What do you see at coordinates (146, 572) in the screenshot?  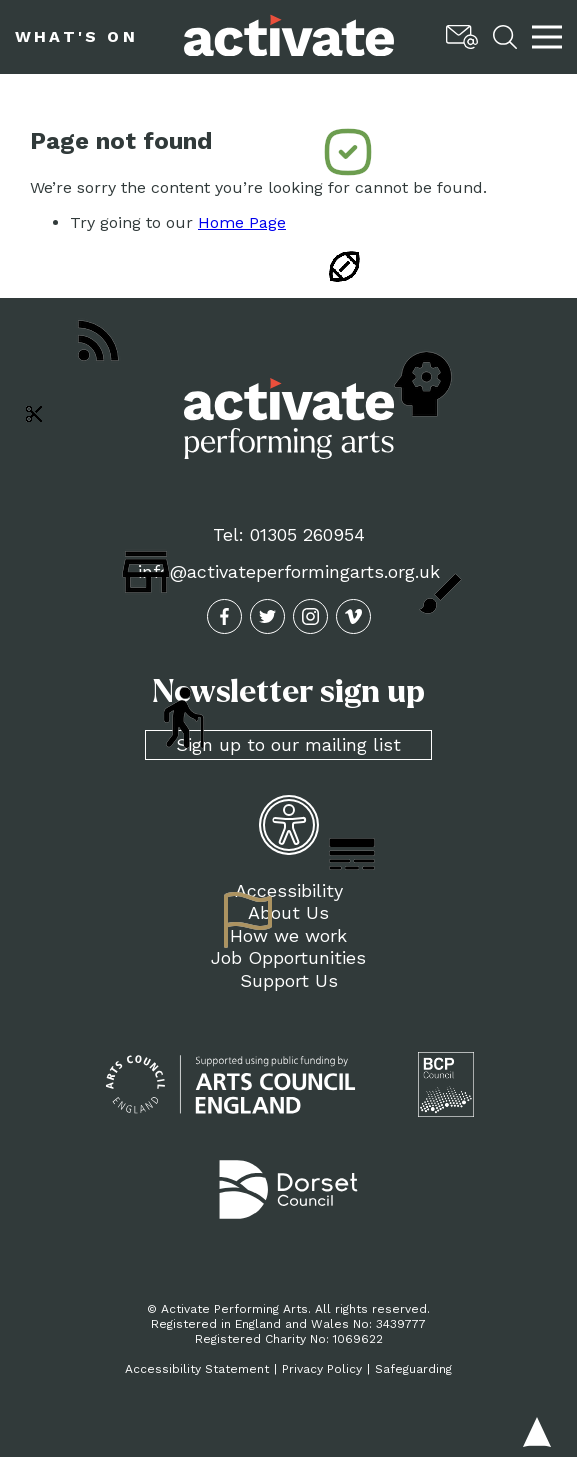 I see `find nearby stores or shops` at bounding box center [146, 572].